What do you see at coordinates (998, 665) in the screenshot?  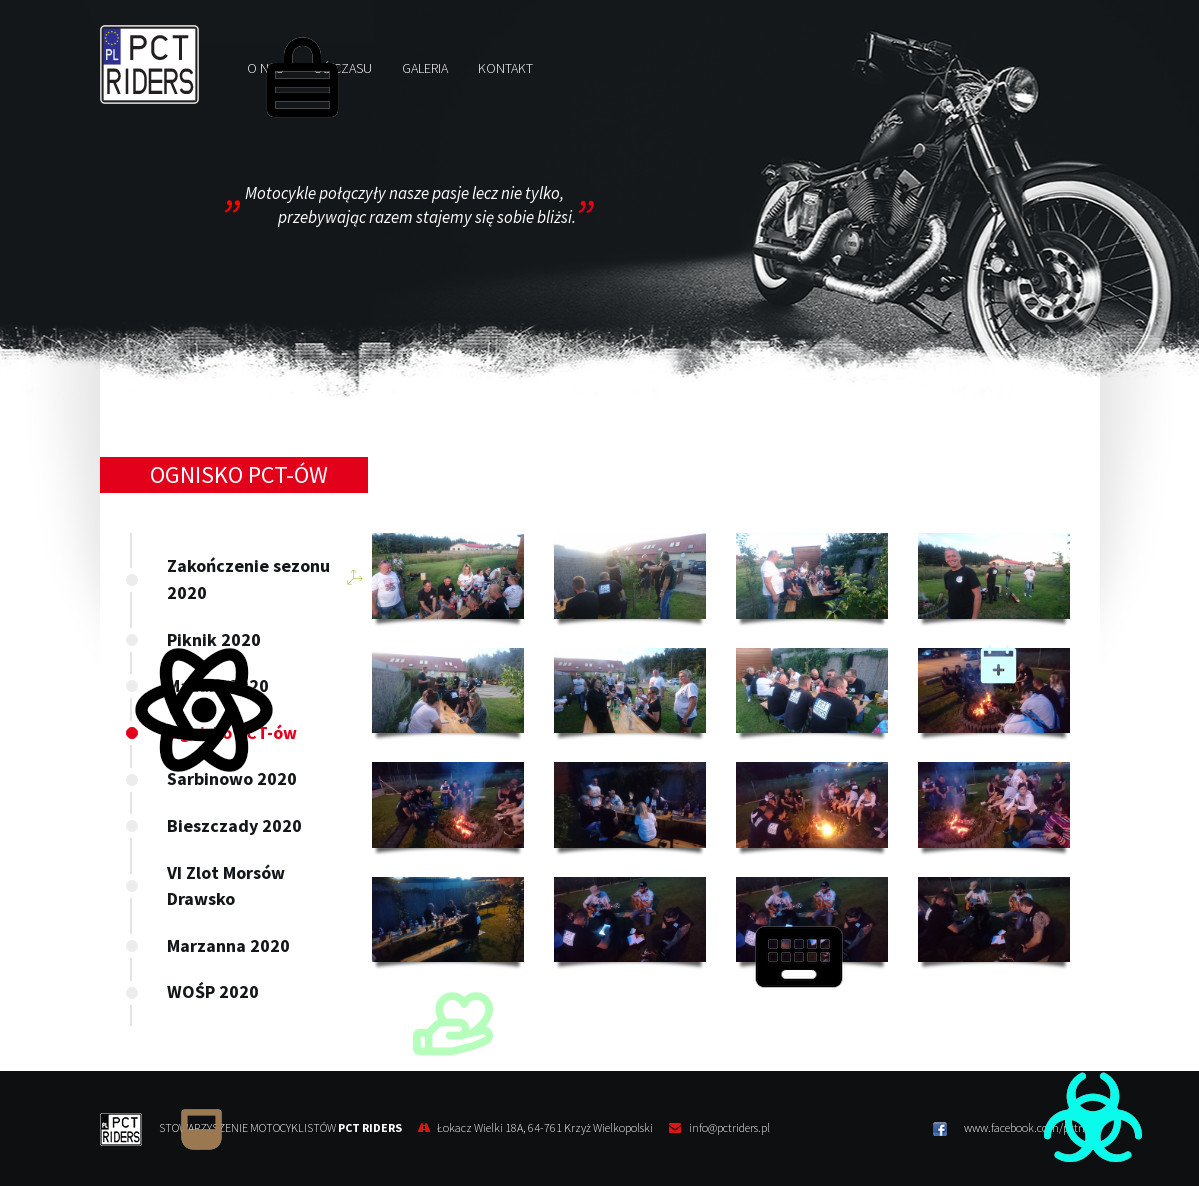 I see `add a new event to your calendar` at bounding box center [998, 665].